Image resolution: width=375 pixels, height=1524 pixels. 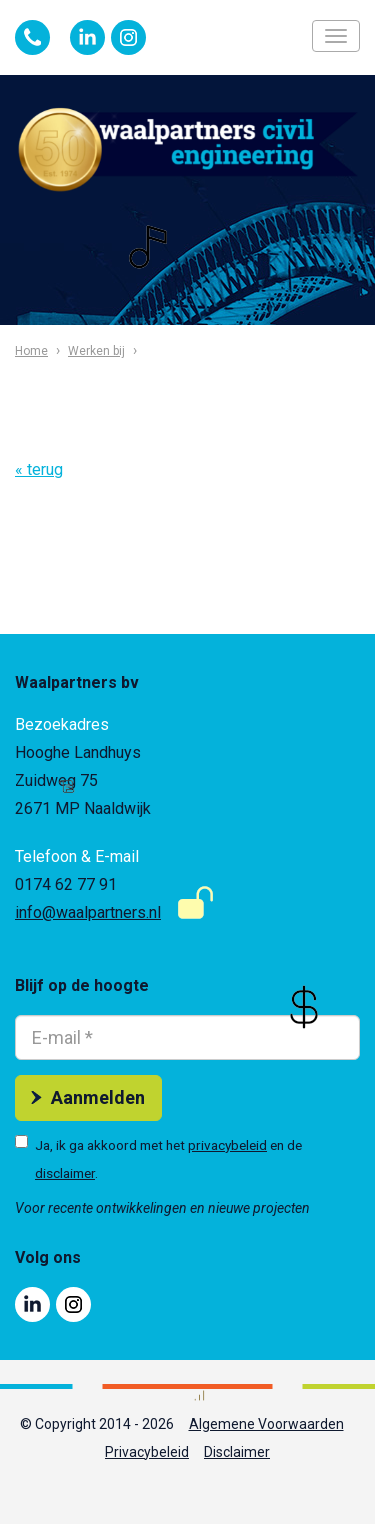 What do you see at coordinates (67, 786) in the screenshot?
I see `view terms and conditions or legal documents` at bounding box center [67, 786].